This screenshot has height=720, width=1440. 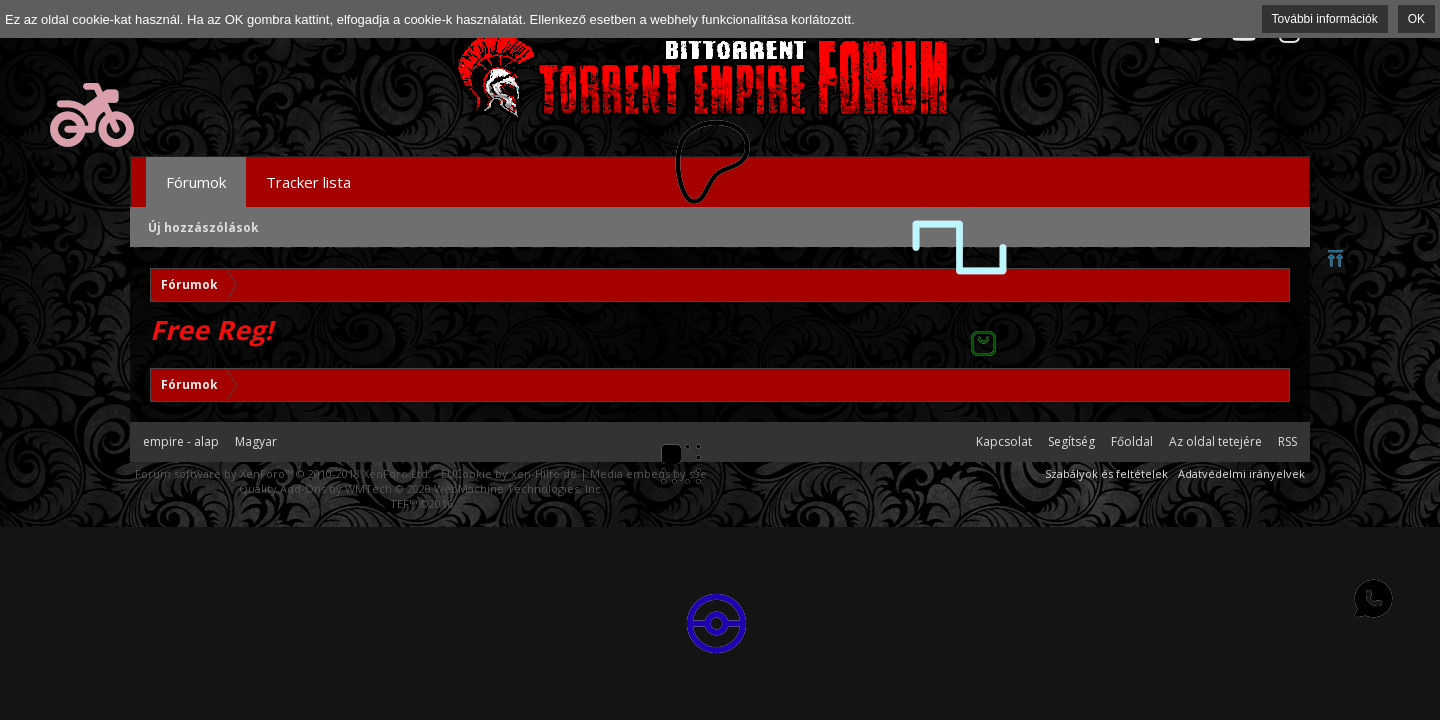 What do you see at coordinates (681, 464) in the screenshot?
I see `align content to top-left corner` at bounding box center [681, 464].